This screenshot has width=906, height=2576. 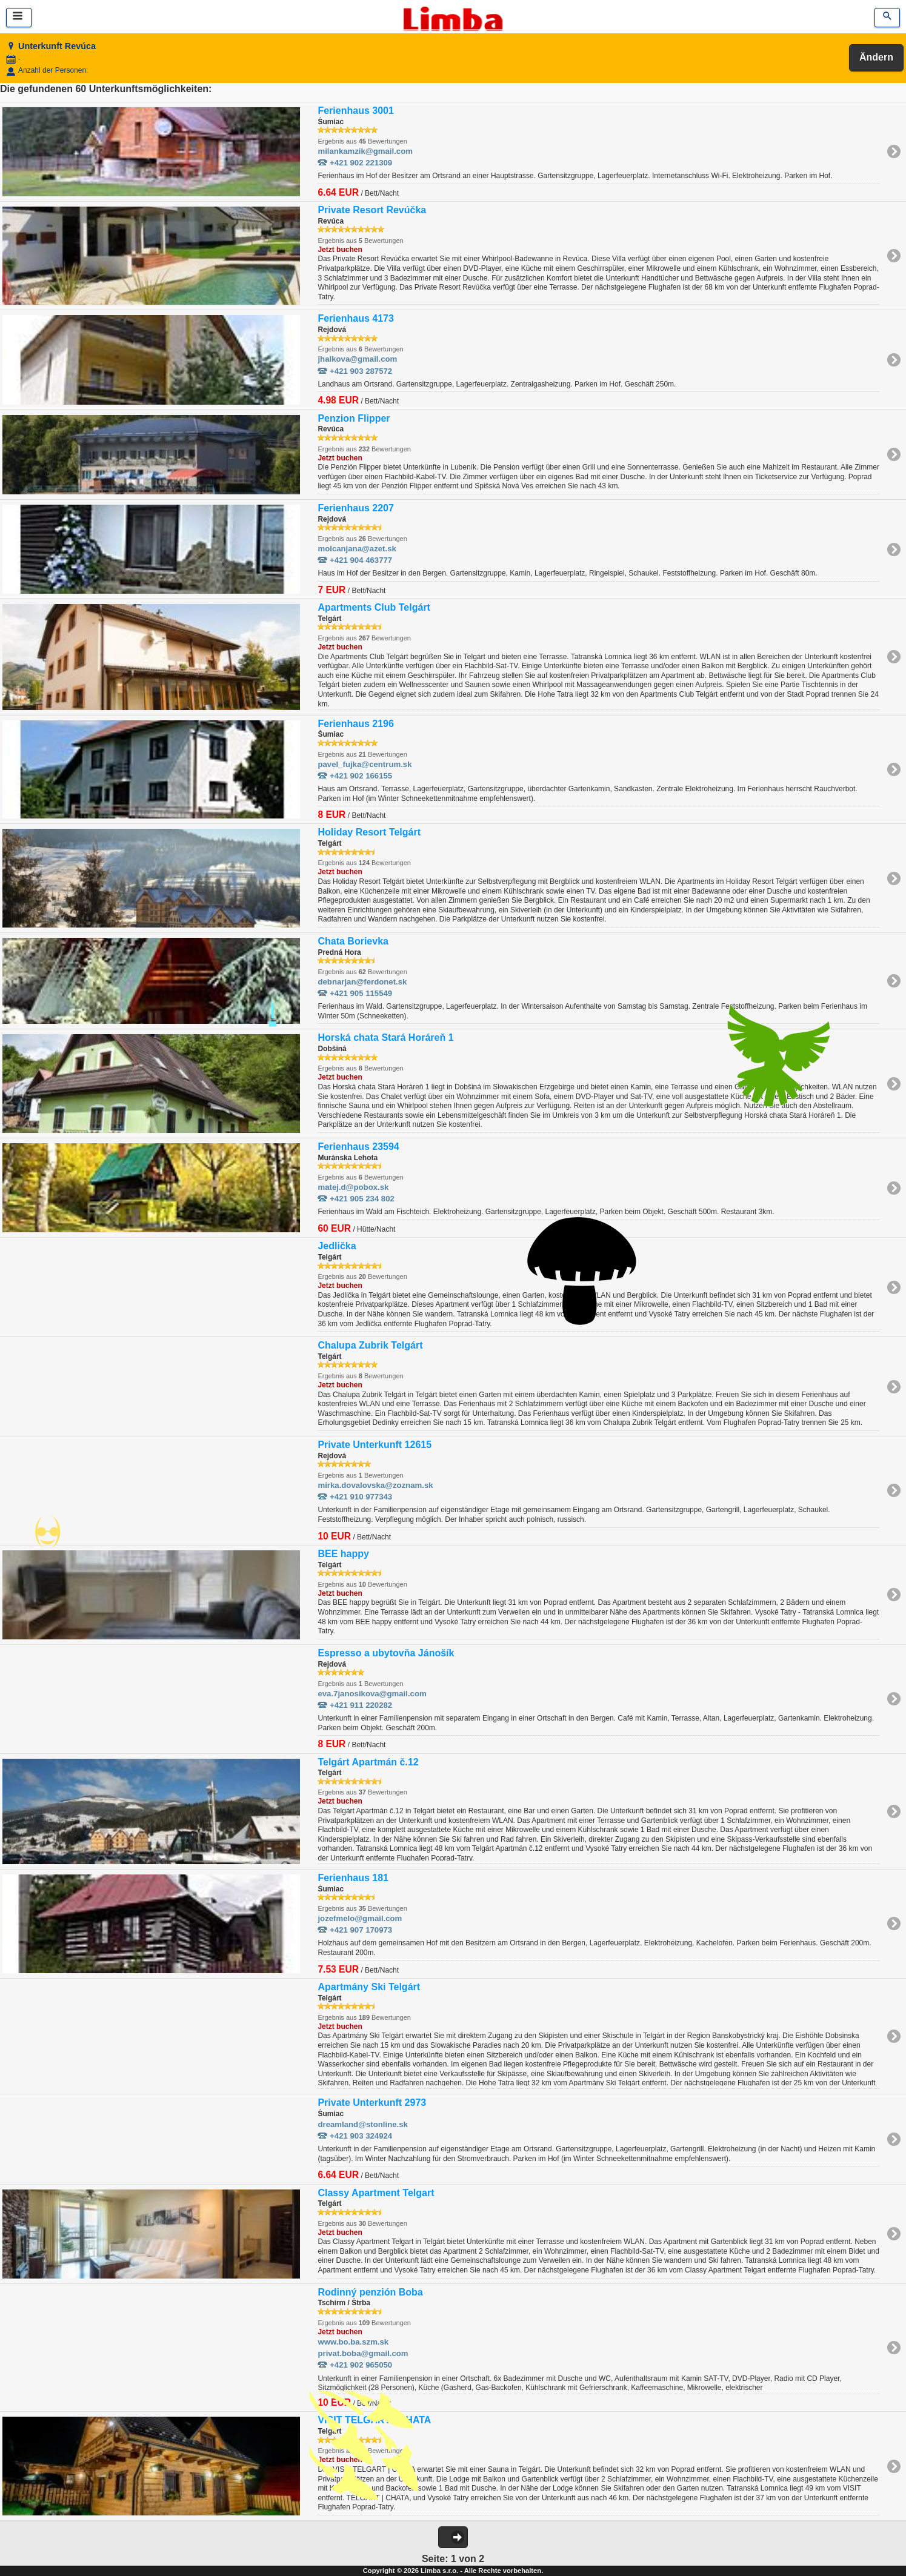 What do you see at coordinates (778, 1057) in the screenshot?
I see `indicates peace or harmony state` at bounding box center [778, 1057].